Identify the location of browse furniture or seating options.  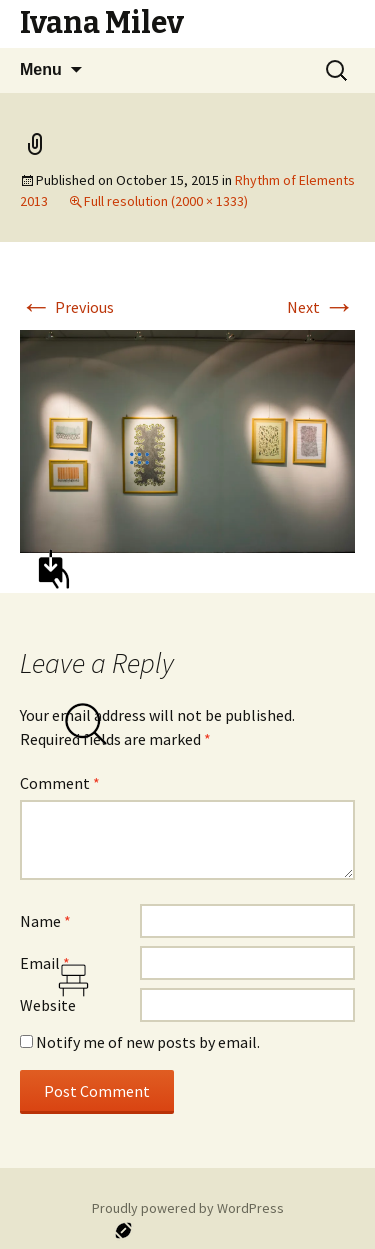
(73, 980).